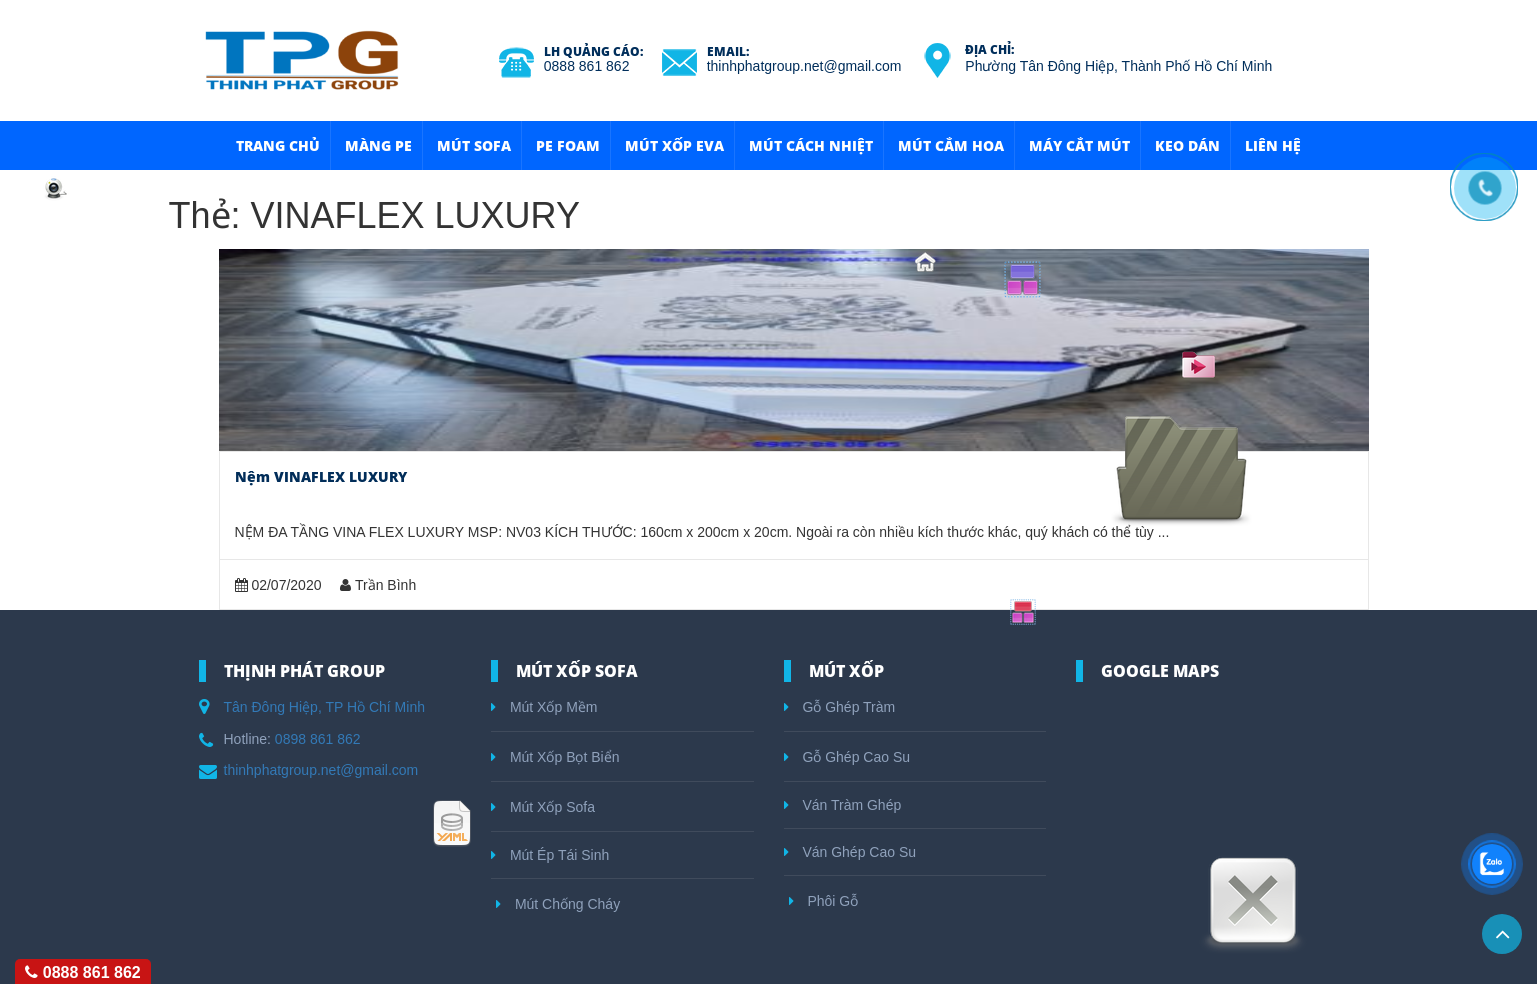 This screenshot has height=984, width=1537. What do you see at coordinates (925, 262) in the screenshot?
I see `navigate to home screen` at bounding box center [925, 262].